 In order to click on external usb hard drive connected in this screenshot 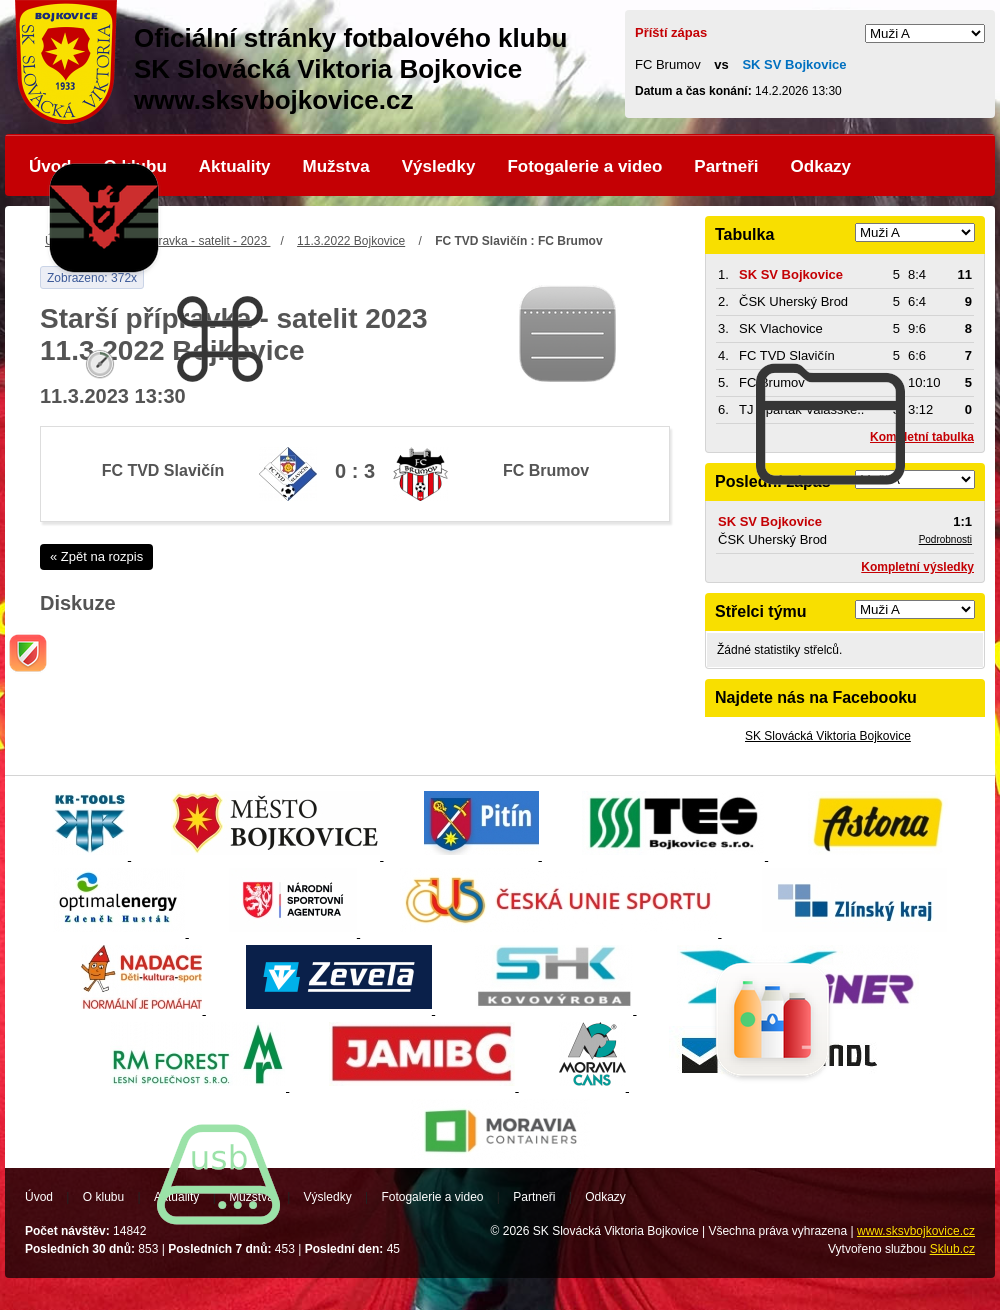, I will do `click(218, 1170)`.